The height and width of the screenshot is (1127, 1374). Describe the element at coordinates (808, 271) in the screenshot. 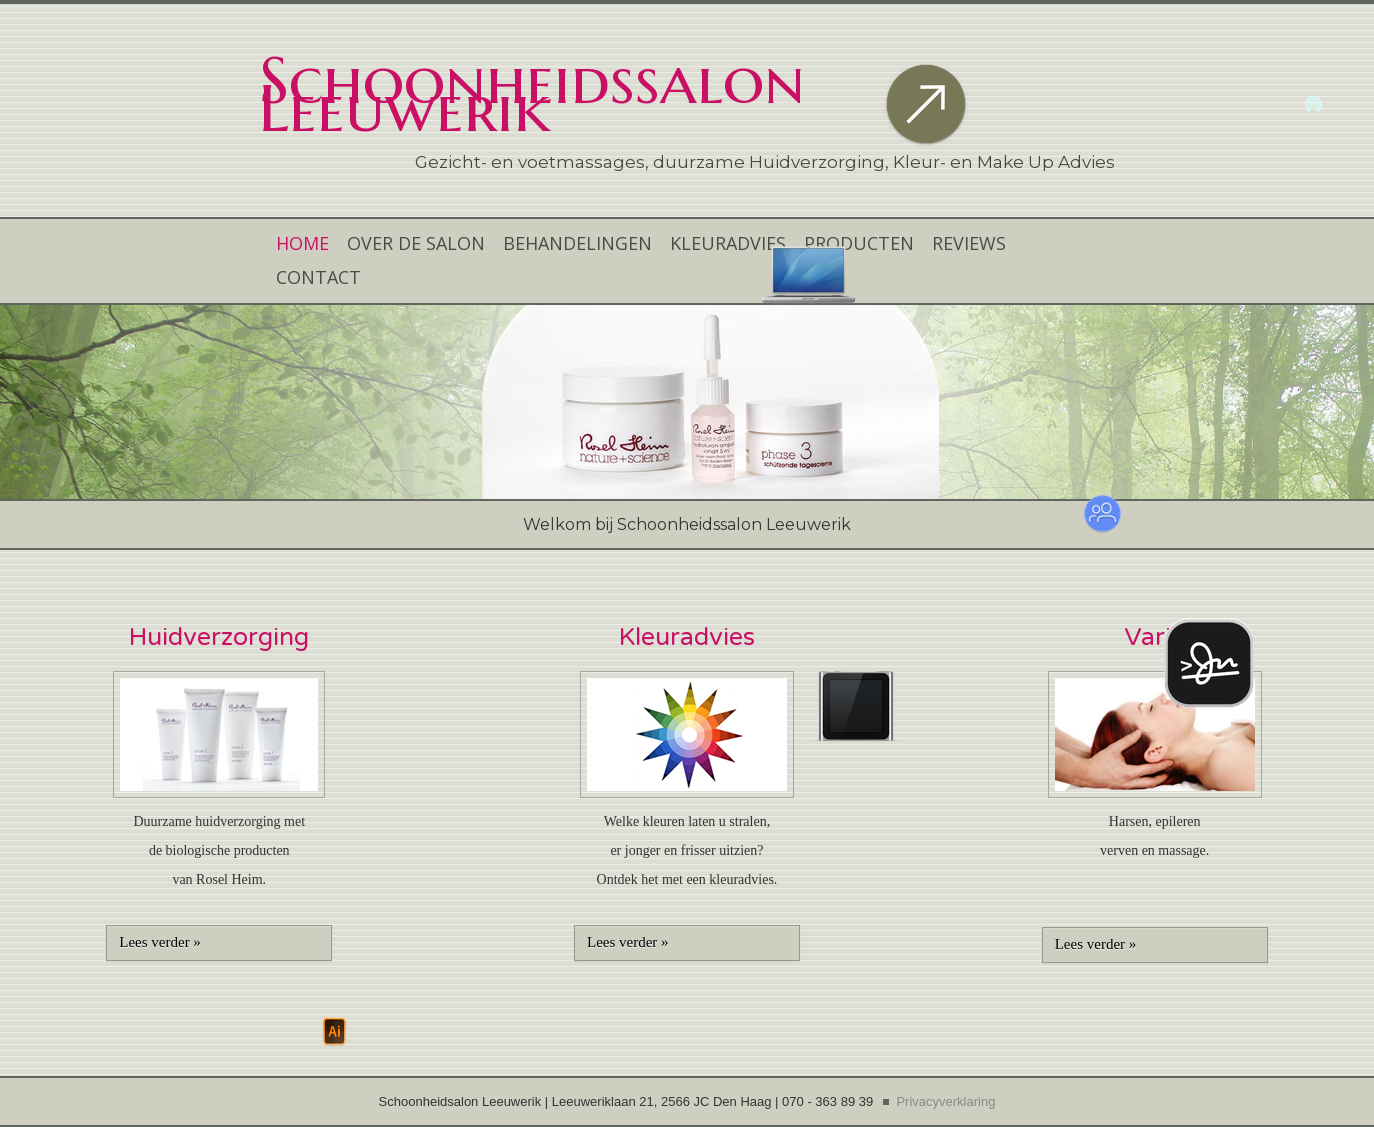

I see `represents a PowerBook G4 Titanium device` at that location.